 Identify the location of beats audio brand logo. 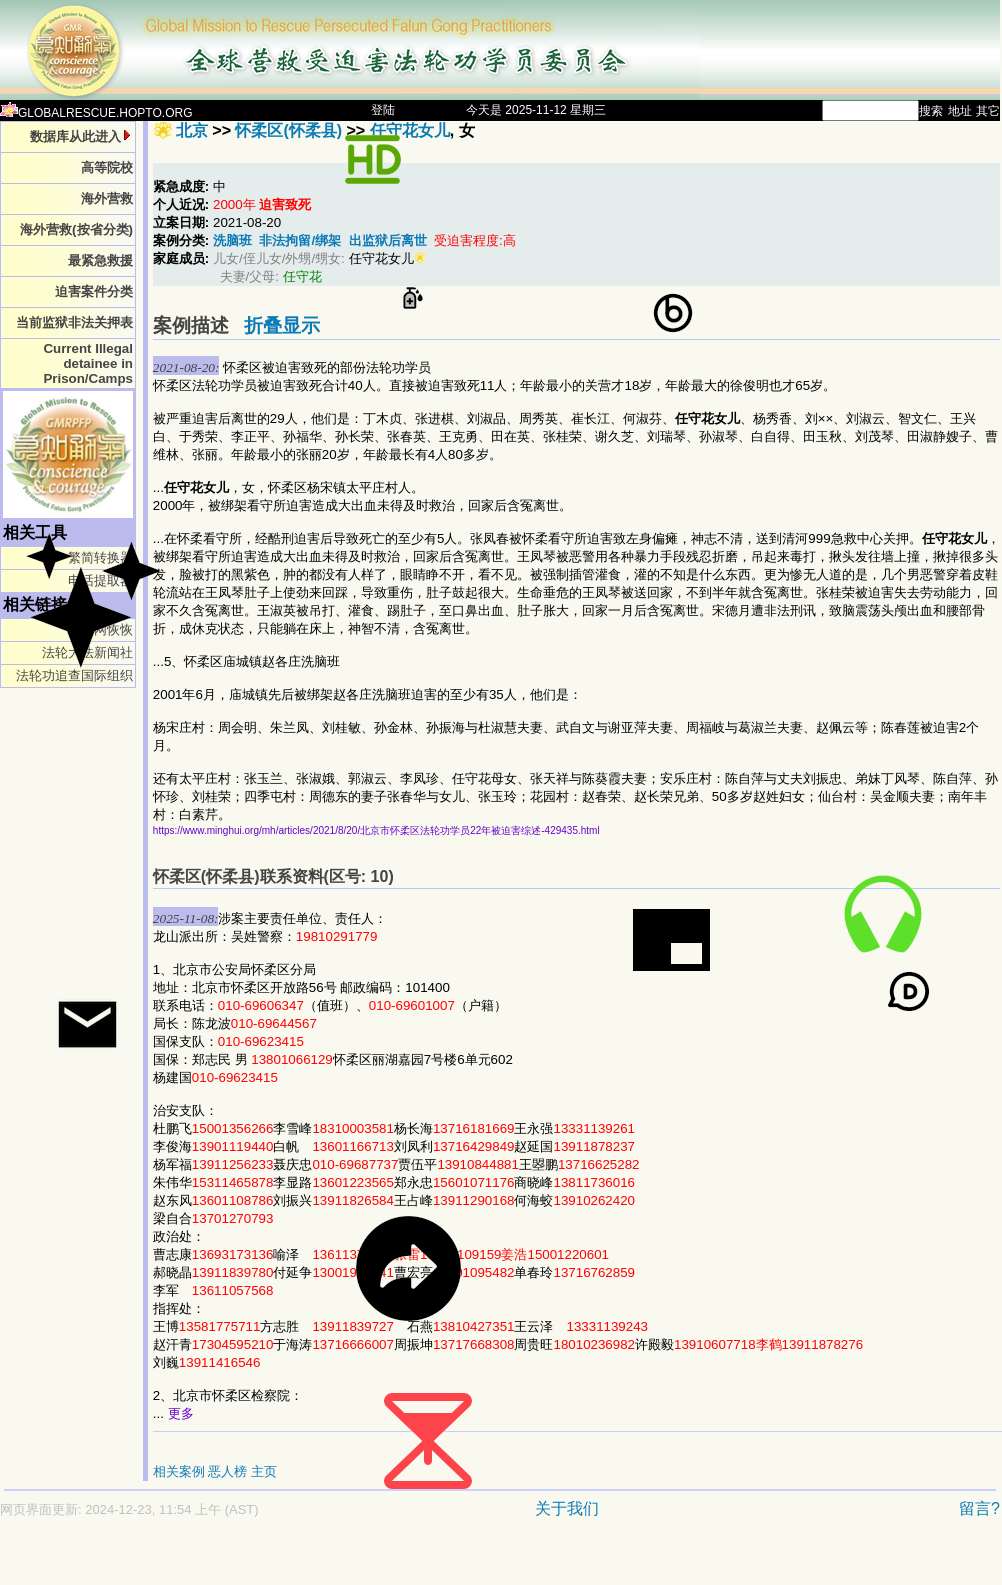
(673, 313).